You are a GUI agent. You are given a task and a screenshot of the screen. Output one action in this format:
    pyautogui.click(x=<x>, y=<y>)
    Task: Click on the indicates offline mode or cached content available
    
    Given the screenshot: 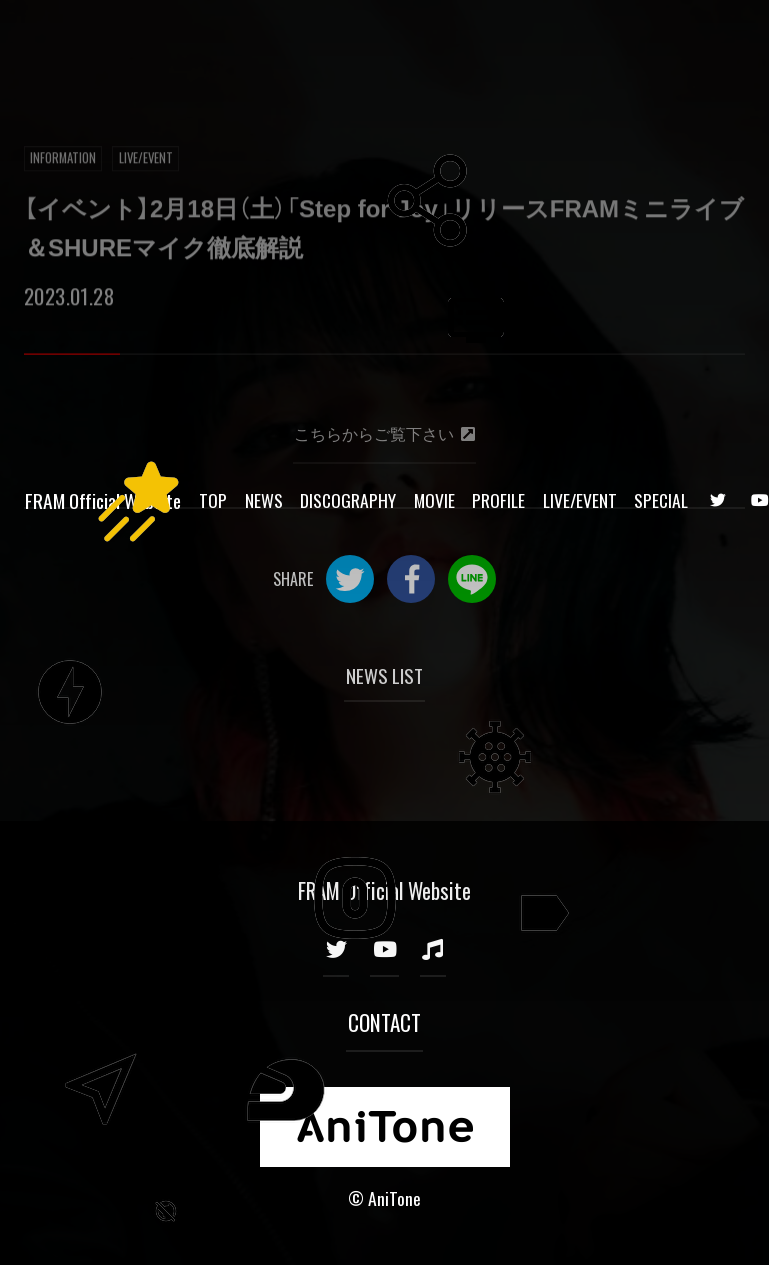 What is the action you would take?
    pyautogui.click(x=70, y=692)
    